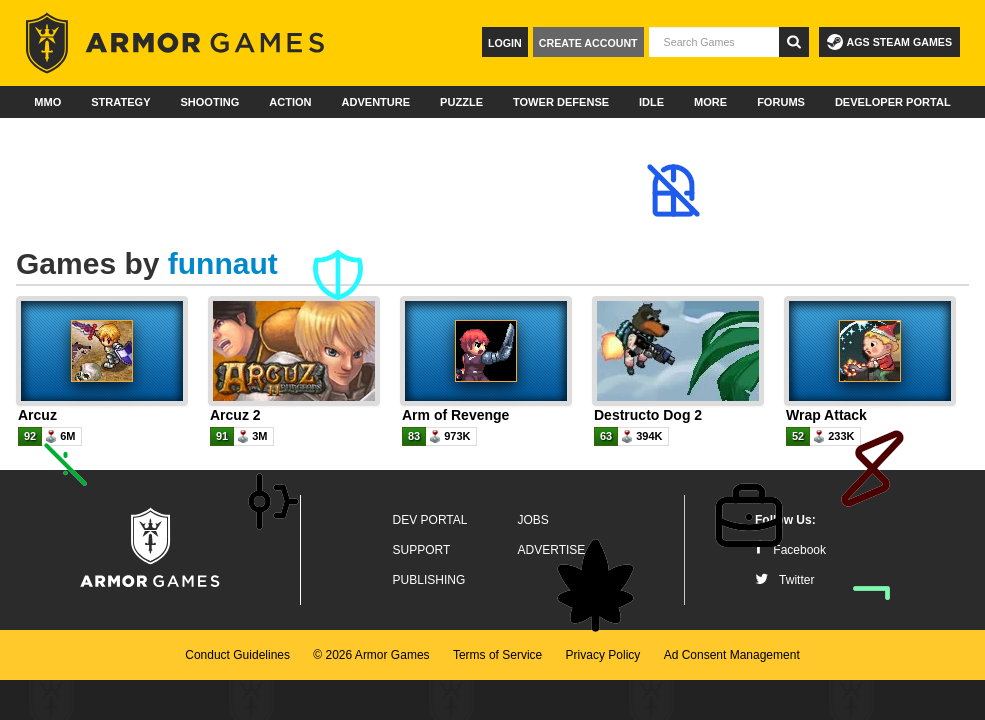 The height and width of the screenshot is (720, 985). What do you see at coordinates (338, 275) in the screenshot?
I see `indicates partial security or protection status` at bounding box center [338, 275].